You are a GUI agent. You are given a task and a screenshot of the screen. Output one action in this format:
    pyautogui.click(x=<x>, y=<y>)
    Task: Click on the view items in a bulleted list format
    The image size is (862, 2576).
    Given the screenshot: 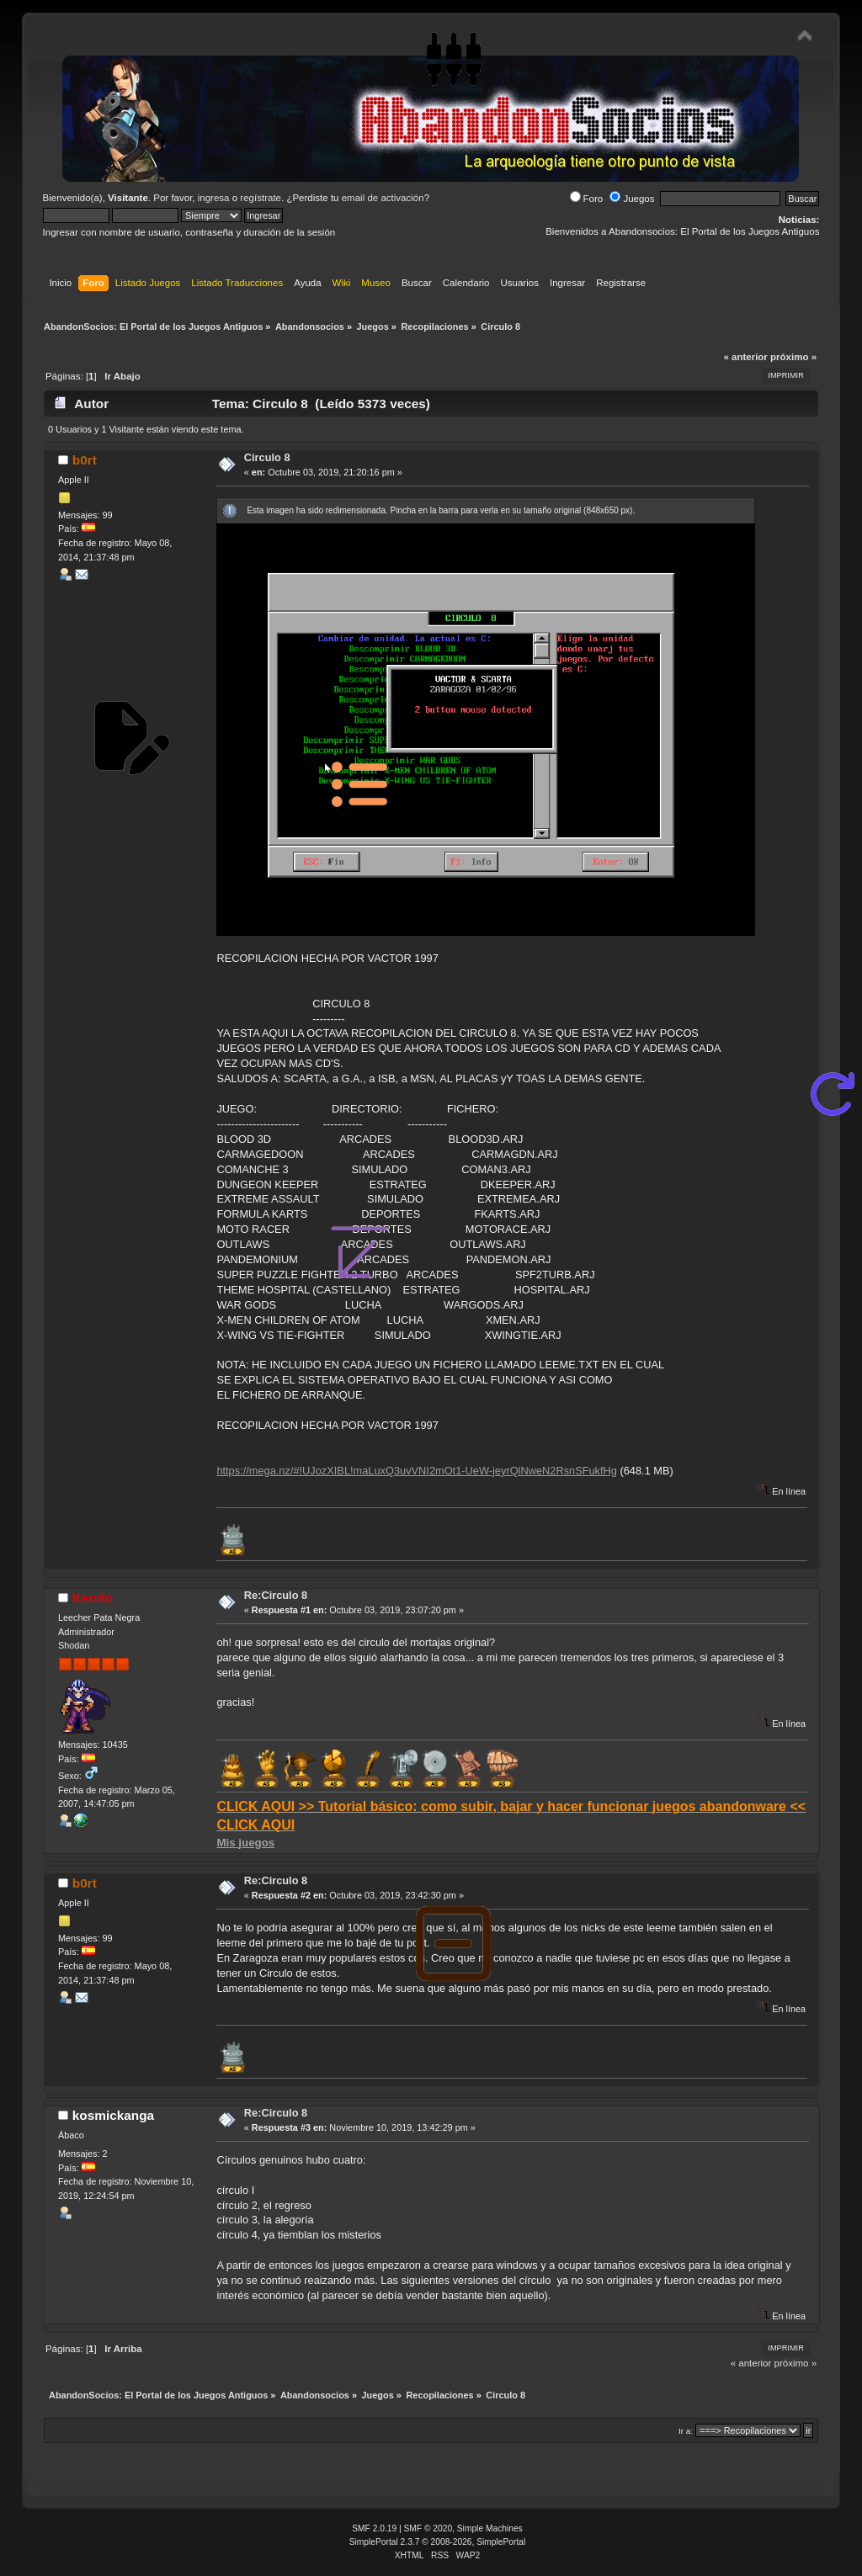 What is the action you would take?
    pyautogui.click(x=359, y=784)
    